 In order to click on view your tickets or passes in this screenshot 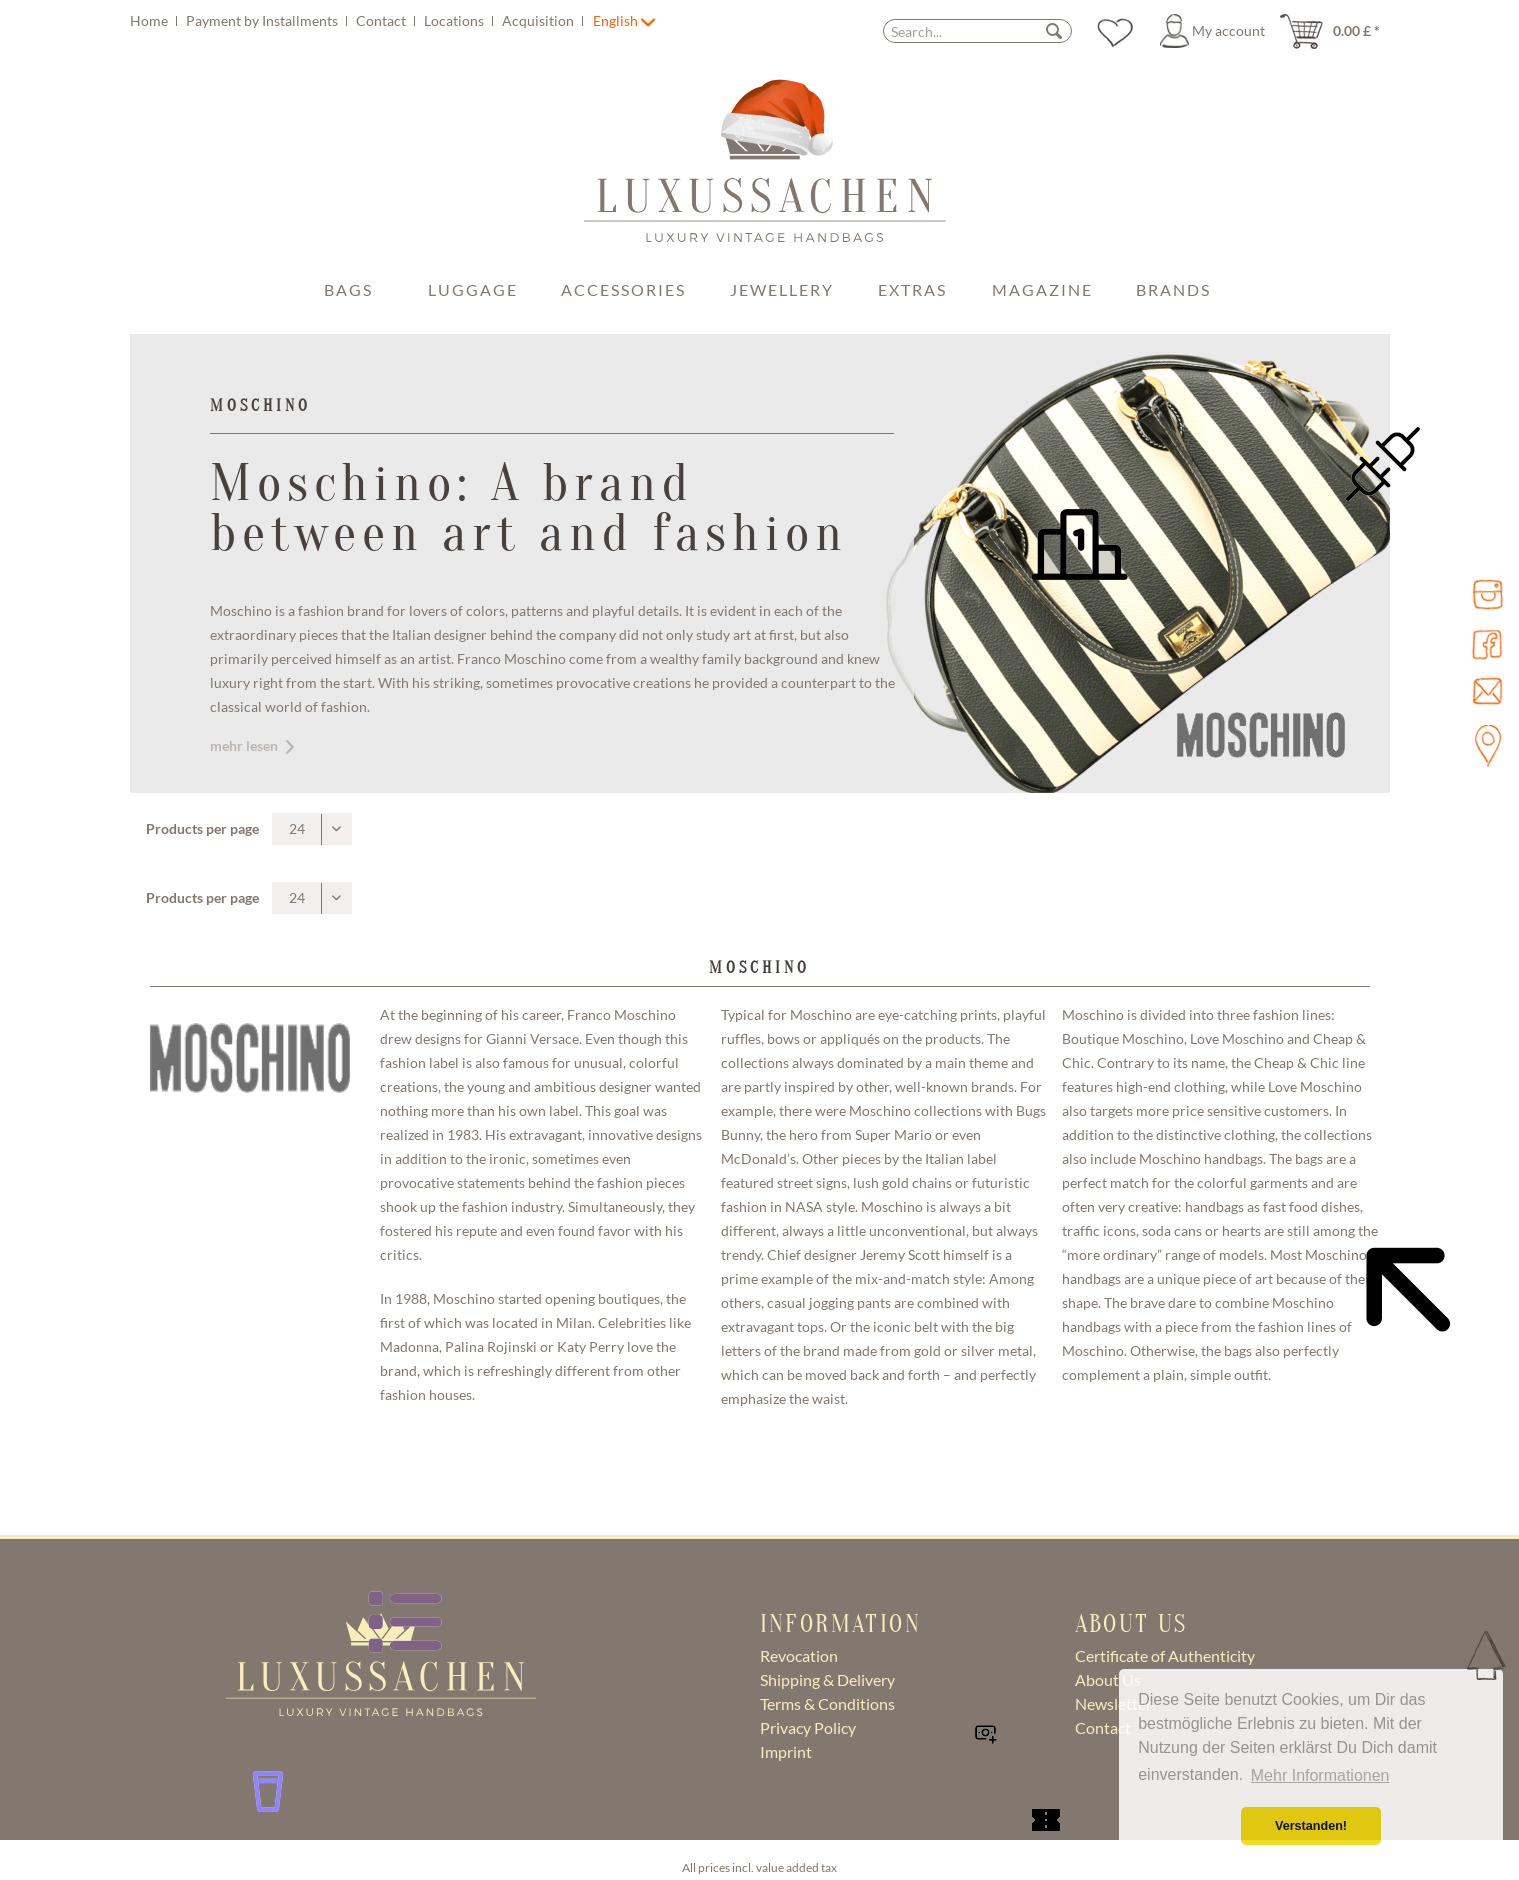, I will do `click(1046, 1820)`.